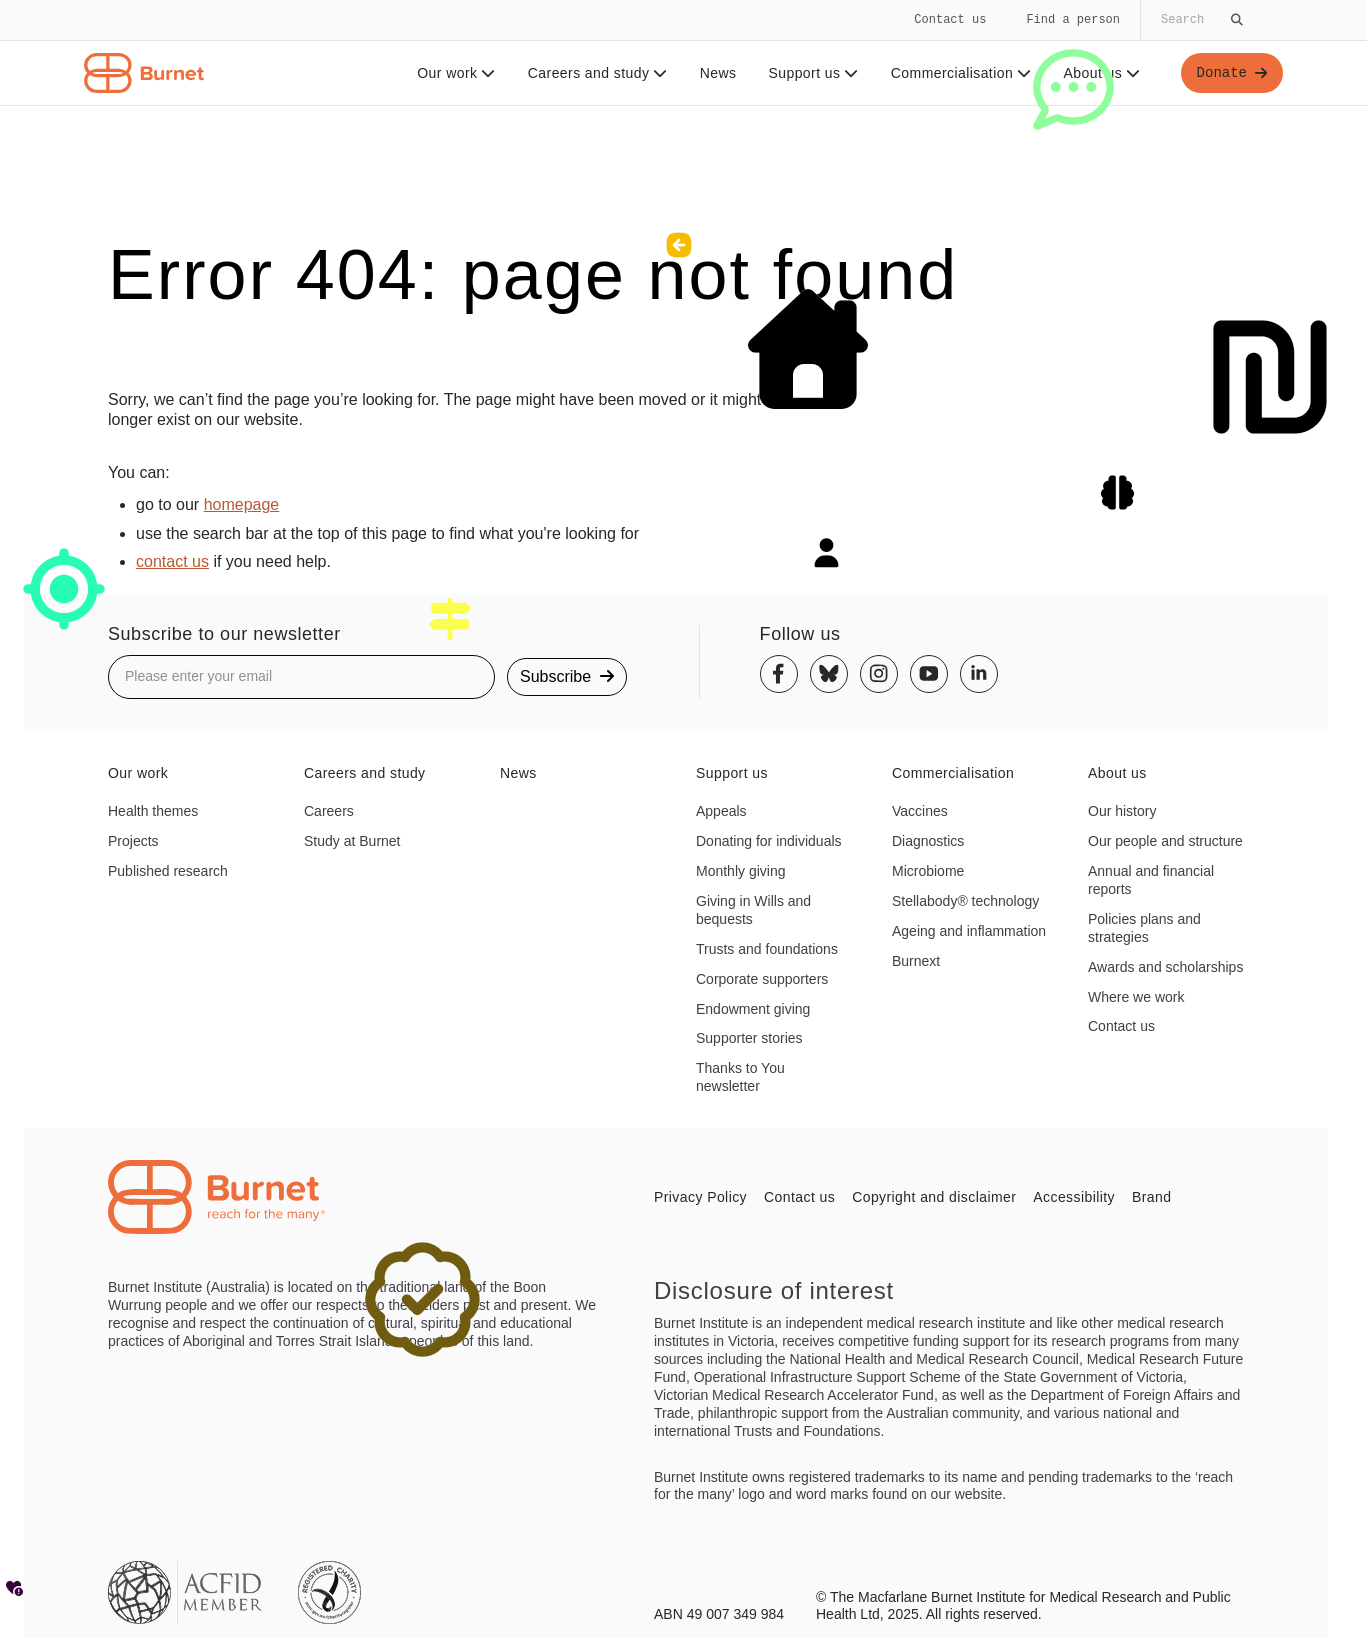 This screenshot has width=1367, height=1638. What do you see at coordinates (64, 589) in the screenshot?
I see `view current location` at bounding box center [64, 589].